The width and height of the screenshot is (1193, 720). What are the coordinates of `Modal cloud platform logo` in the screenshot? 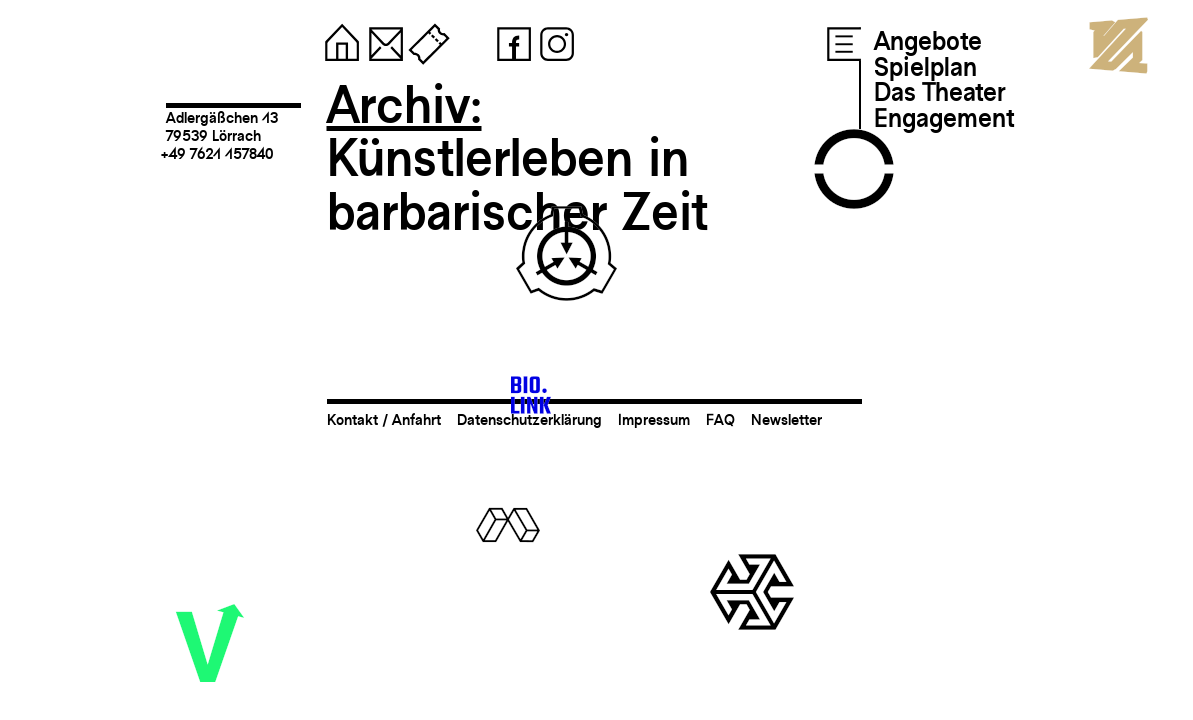 It's located at (508, 525).